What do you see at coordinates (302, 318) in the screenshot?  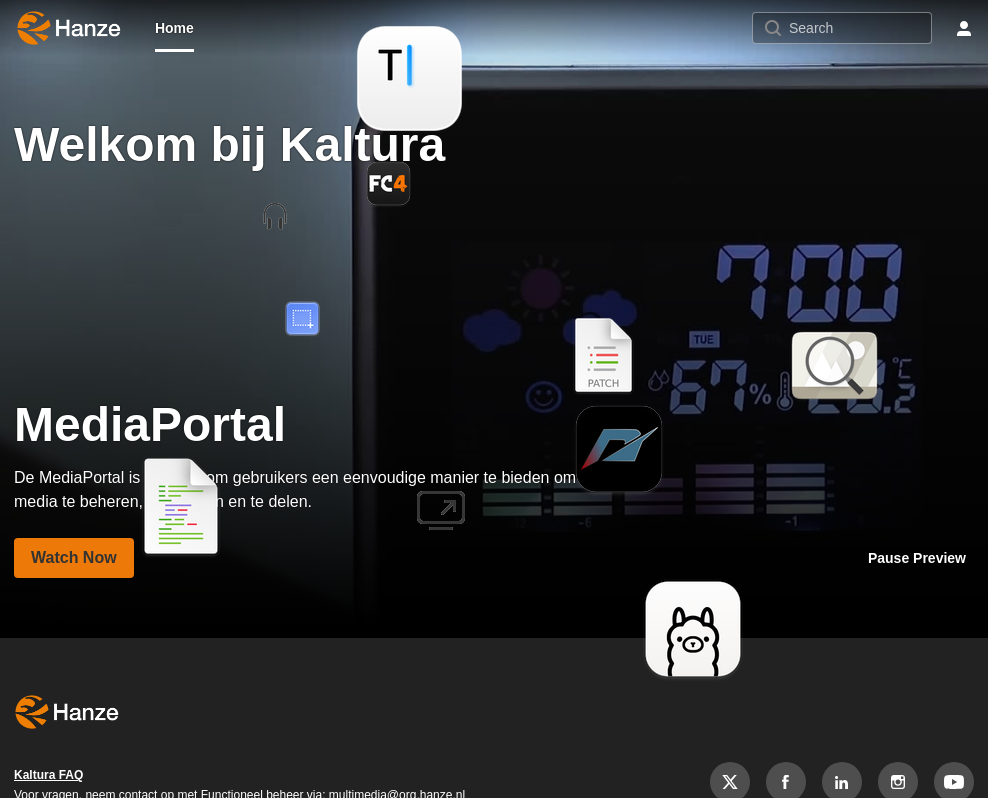 I see `take a screenshot` at bounding box center [302, 318].